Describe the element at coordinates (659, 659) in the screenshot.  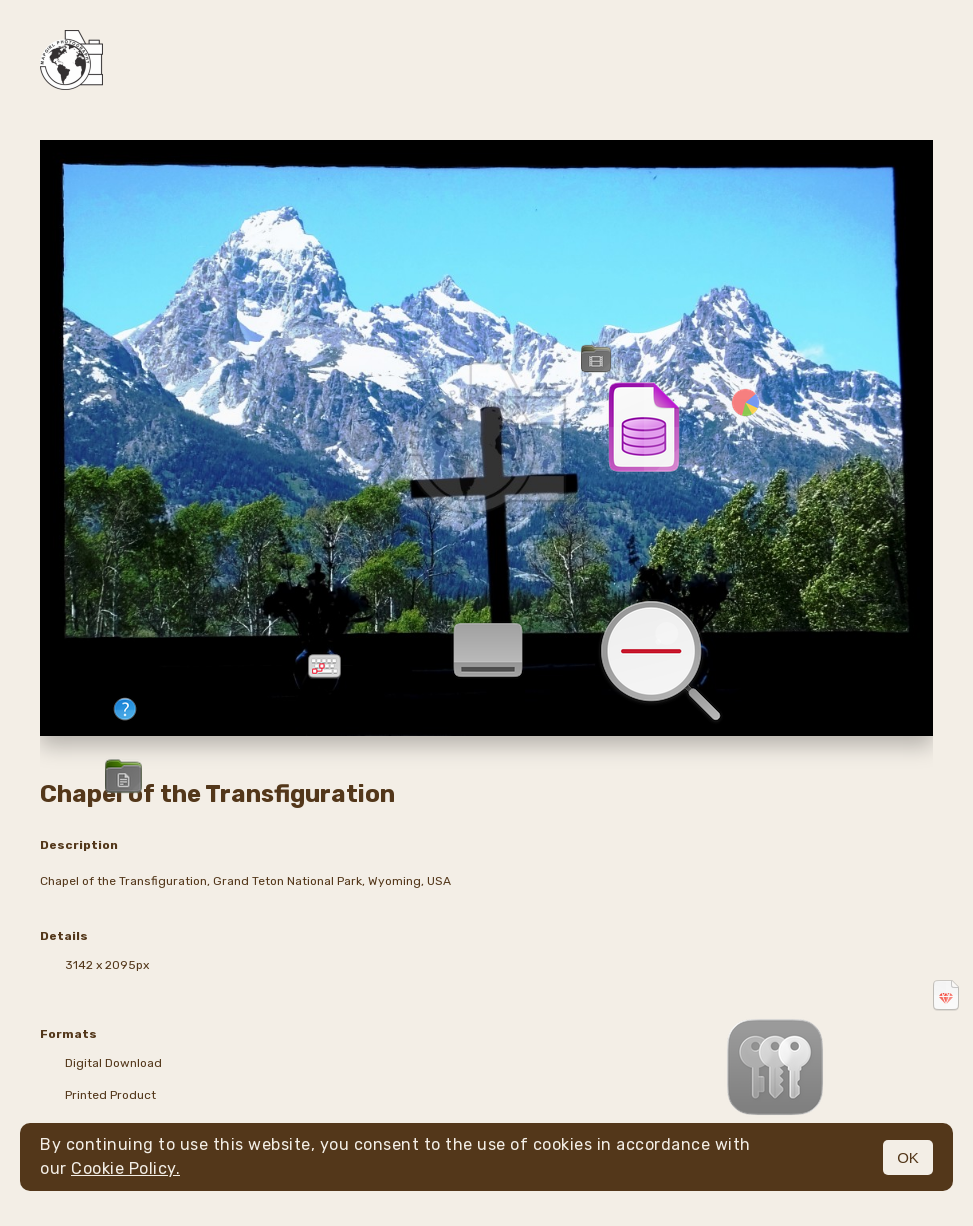
I see `zoom out on file preview` at that location.